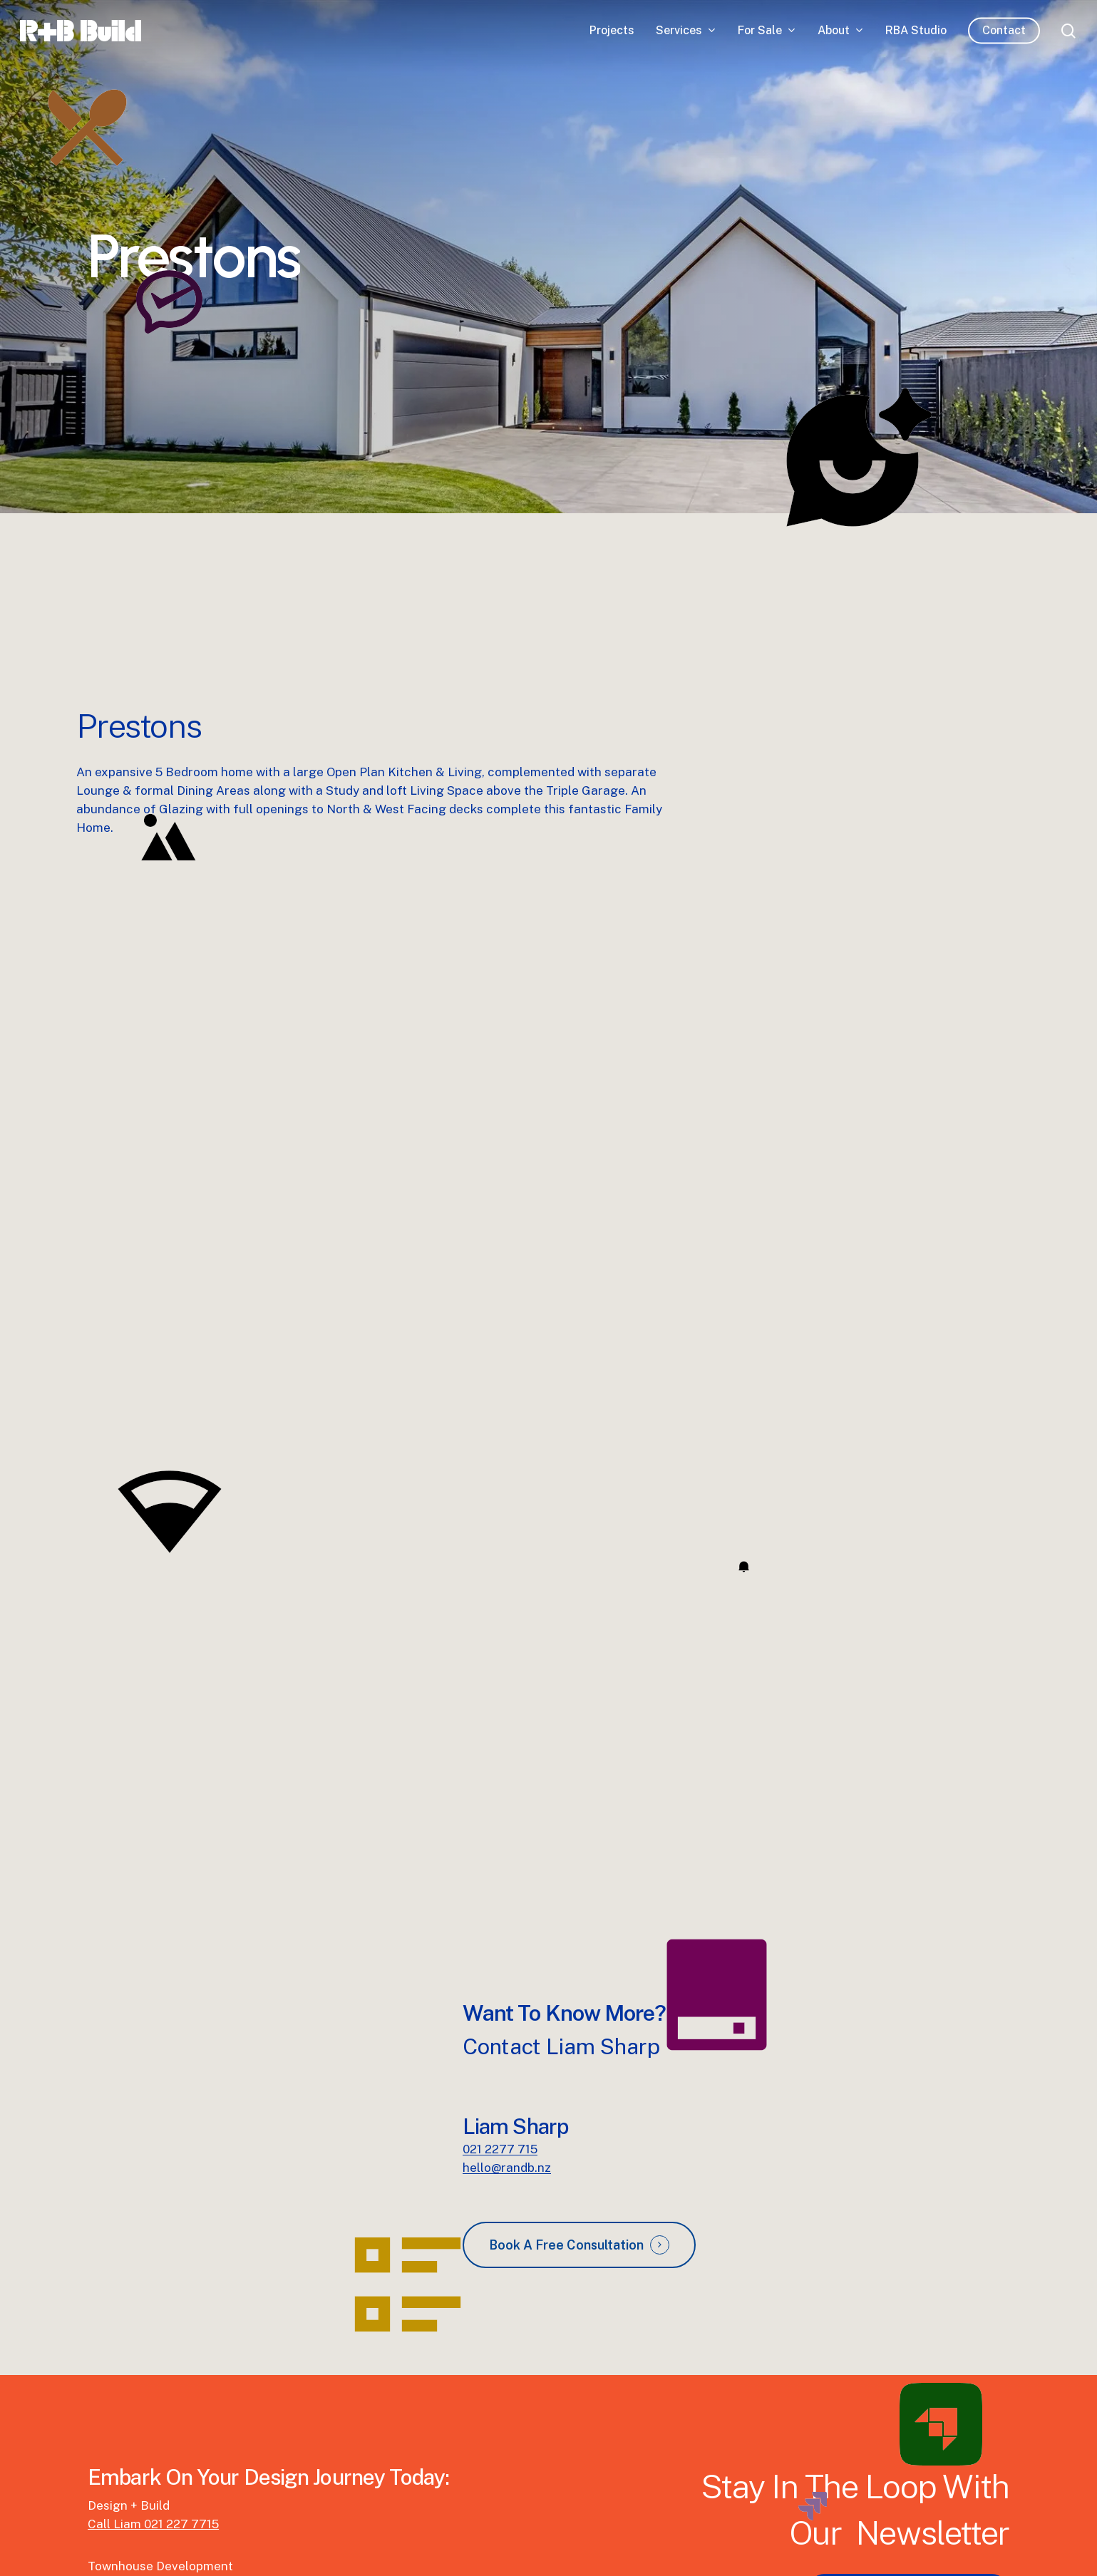 This screenshot has height=2576, width=1097. What do you see at coordinates (853, 460) in the screenshot?
I see `chat with ai assistant` at bounding box center [853, 460].